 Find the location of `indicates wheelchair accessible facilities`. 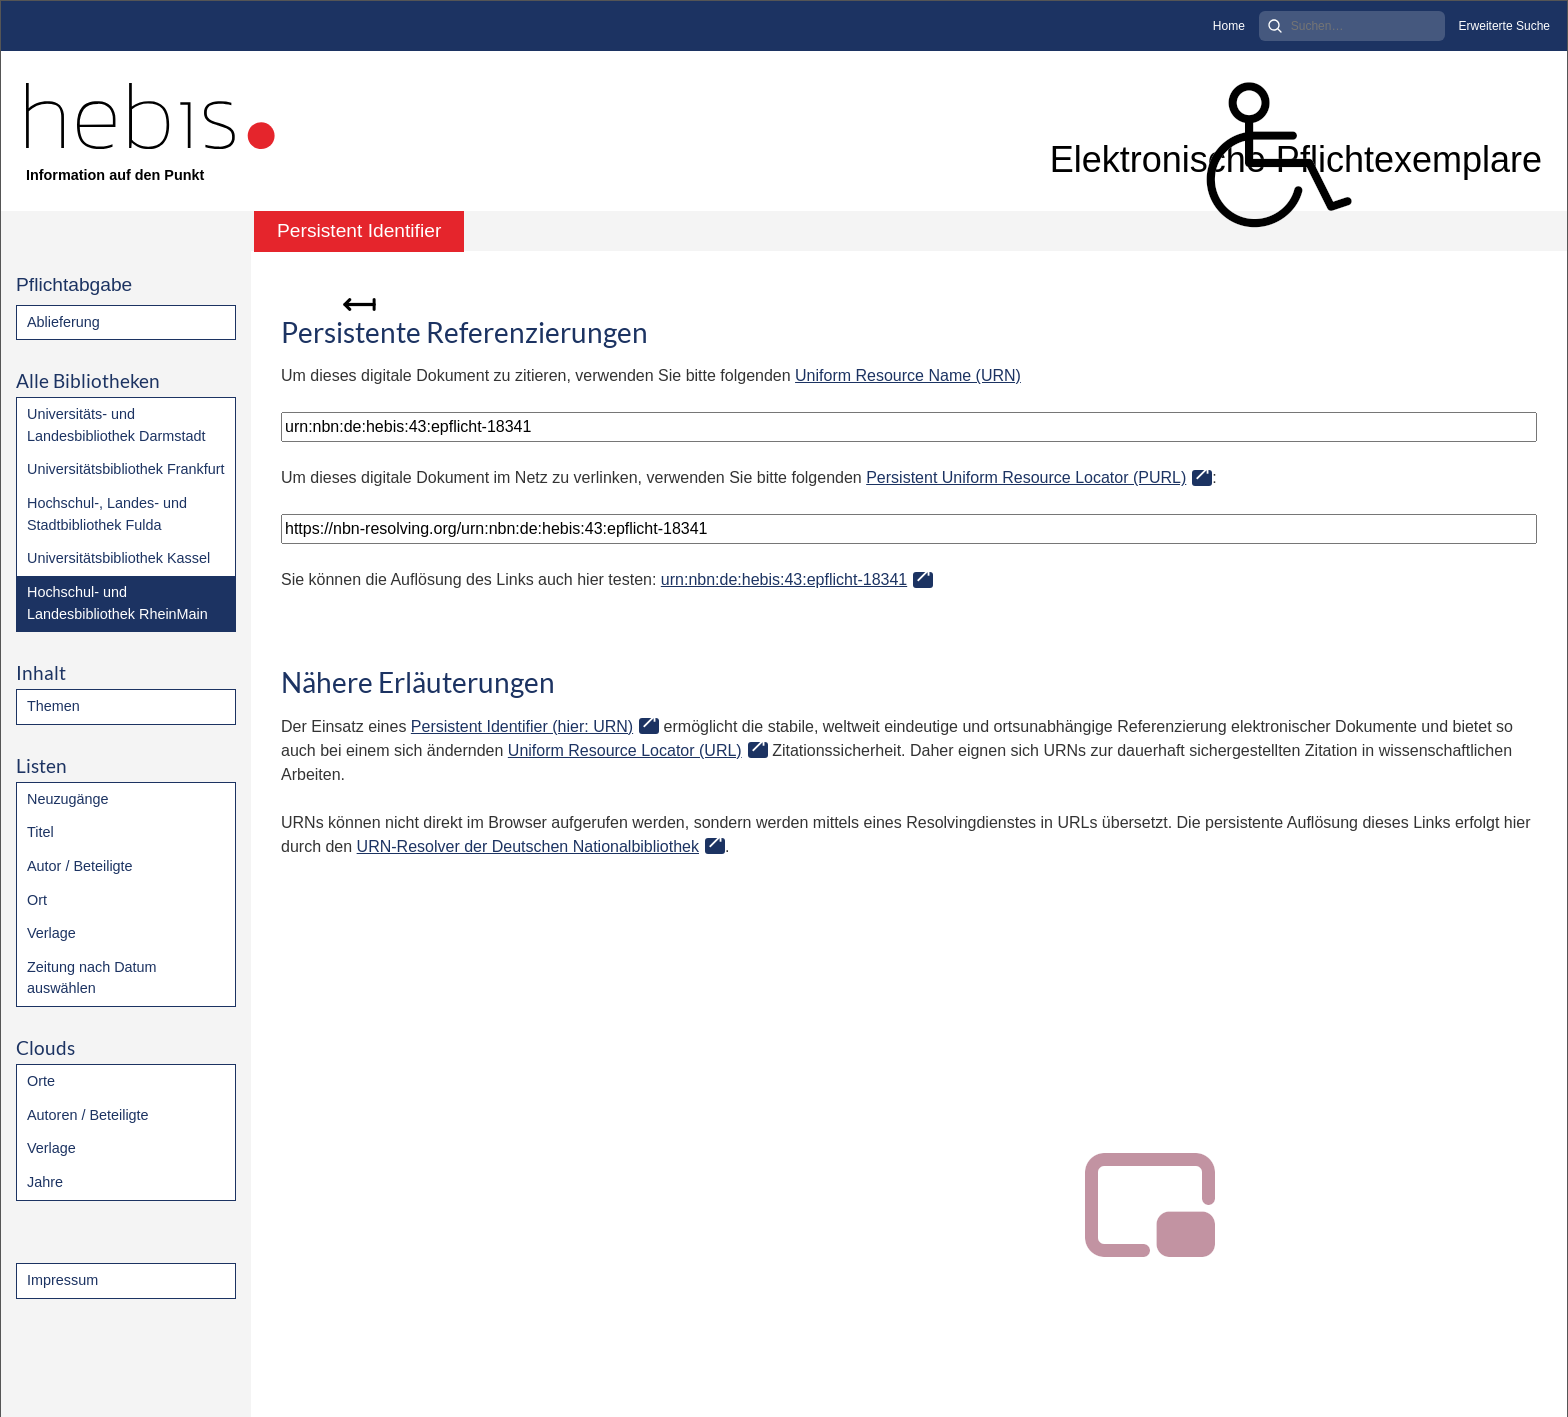

indicates wheelchair accessible facilities is located at coordinates (1265, 157).